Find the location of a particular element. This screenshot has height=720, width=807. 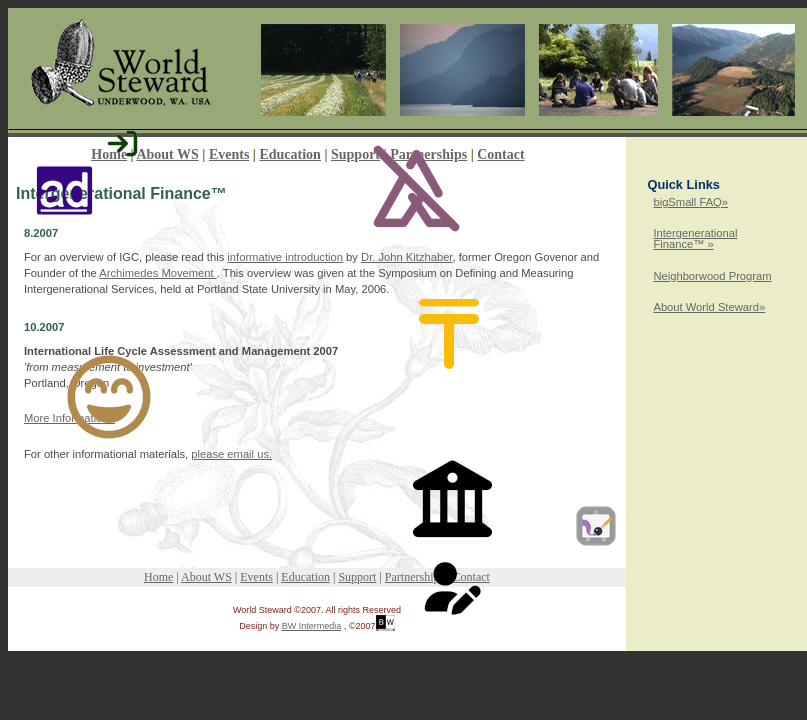

create or design a new software project is located at coordinates (596, 526).